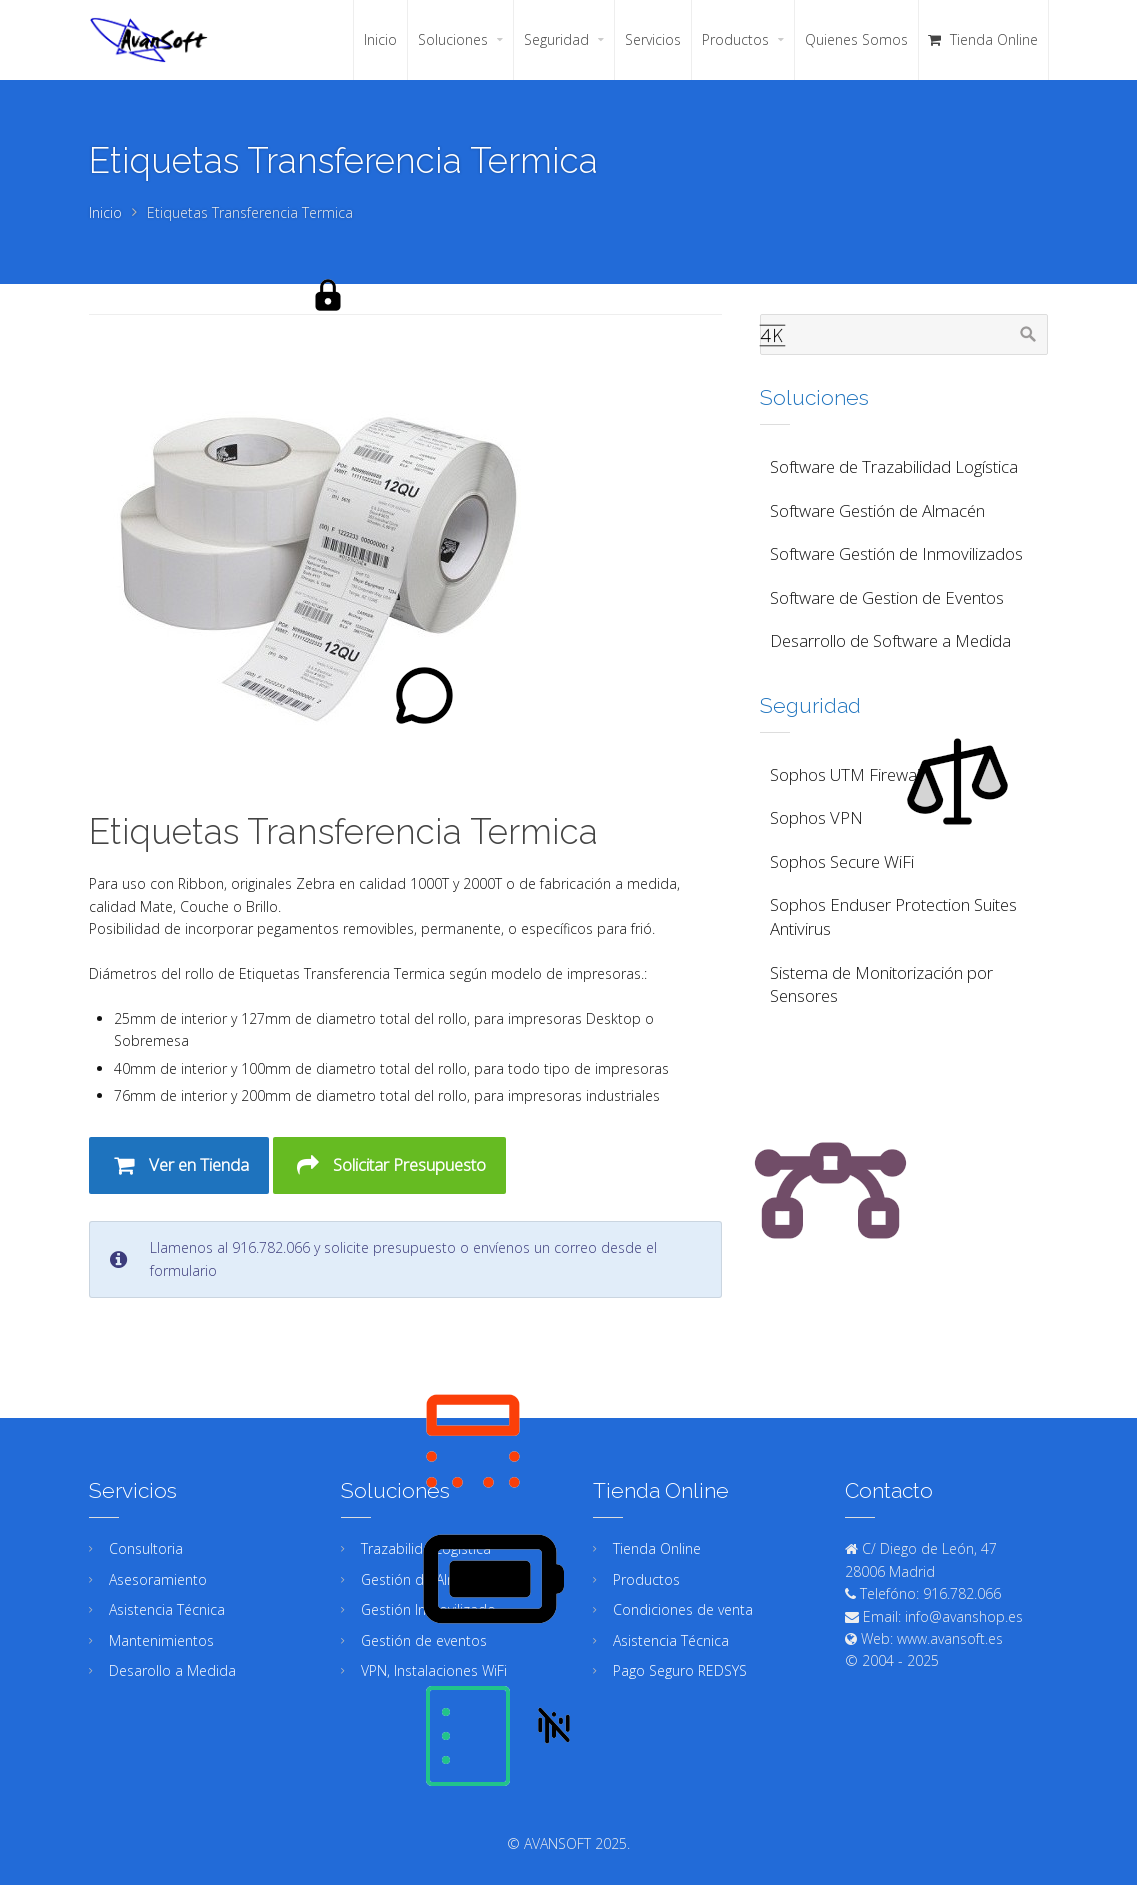 The image size is (1137, 1885). What do you see at coordinates (830, 1190) in the screenshot?
I see `edit vector path with bezier curve handles` at bounding box center [830, 1190].